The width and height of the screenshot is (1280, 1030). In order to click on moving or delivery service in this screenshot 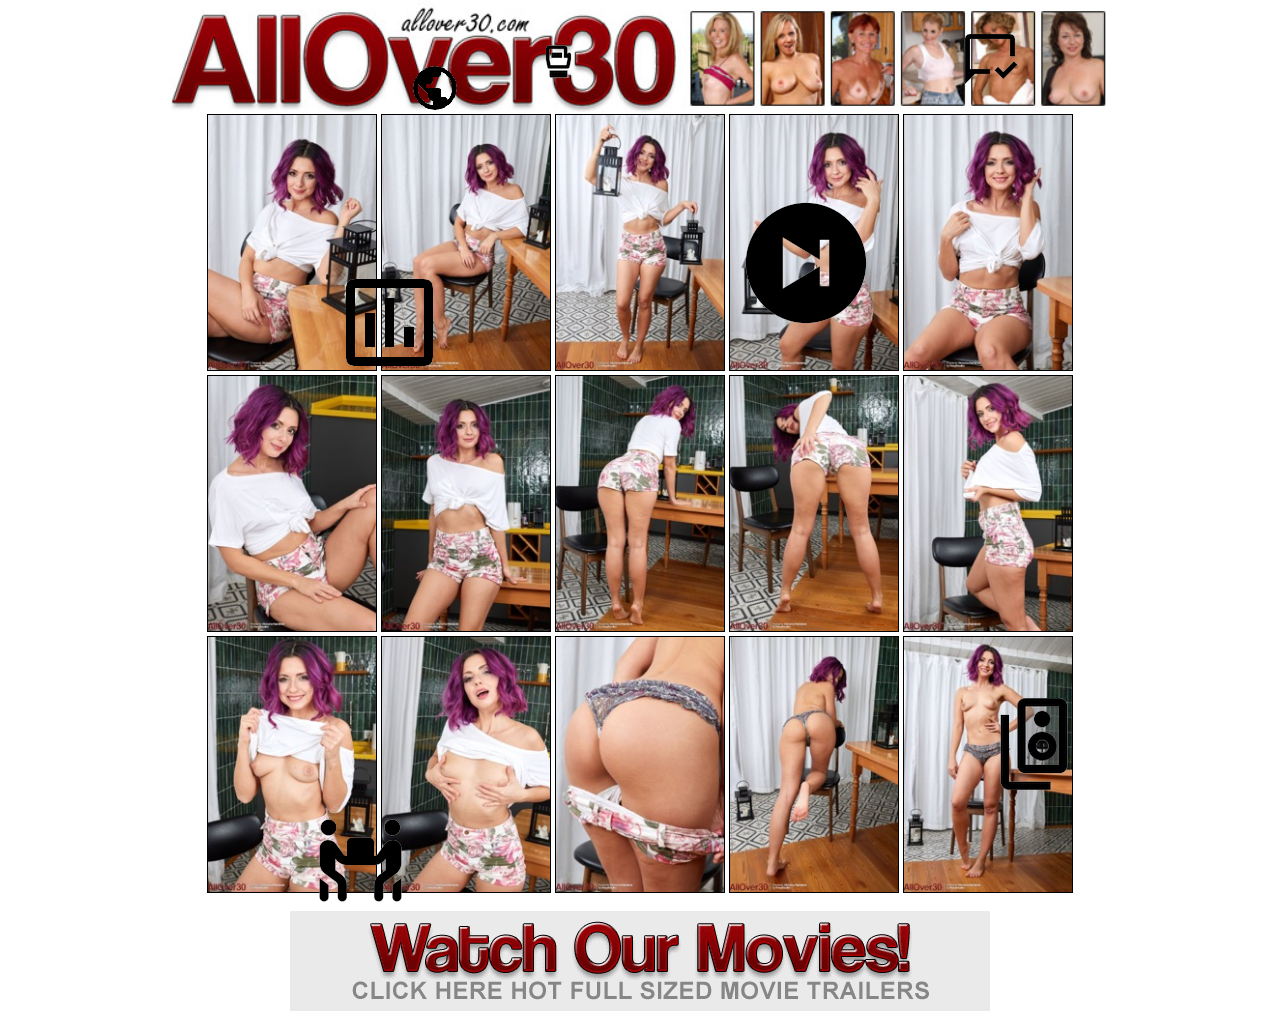, I will do `click(360, 860)`.